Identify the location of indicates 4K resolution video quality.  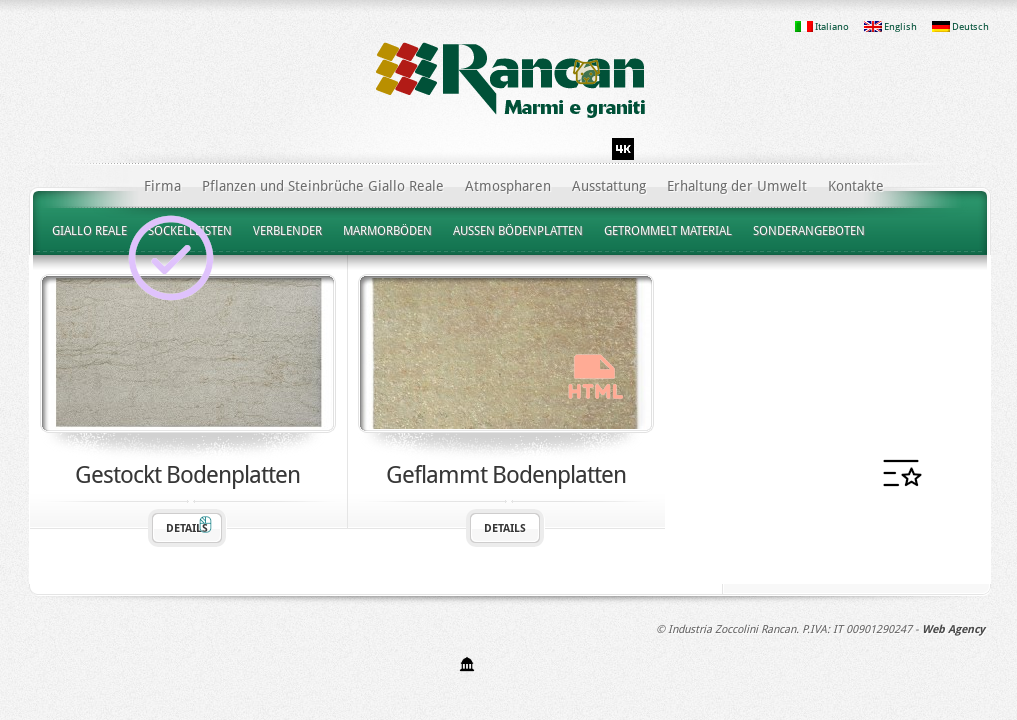
(623, 149).